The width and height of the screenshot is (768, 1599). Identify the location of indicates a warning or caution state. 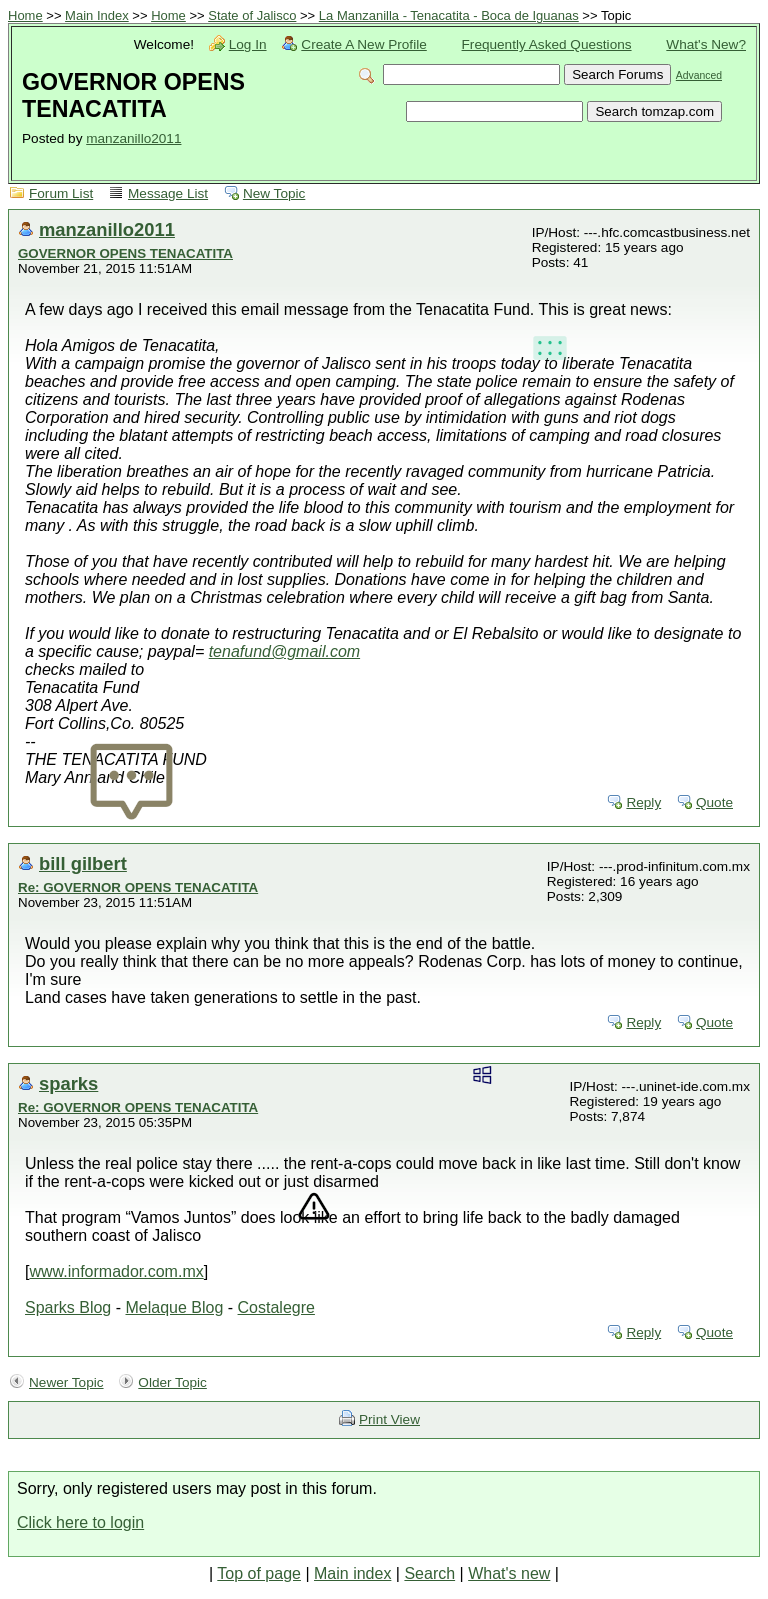
(314, 1207).